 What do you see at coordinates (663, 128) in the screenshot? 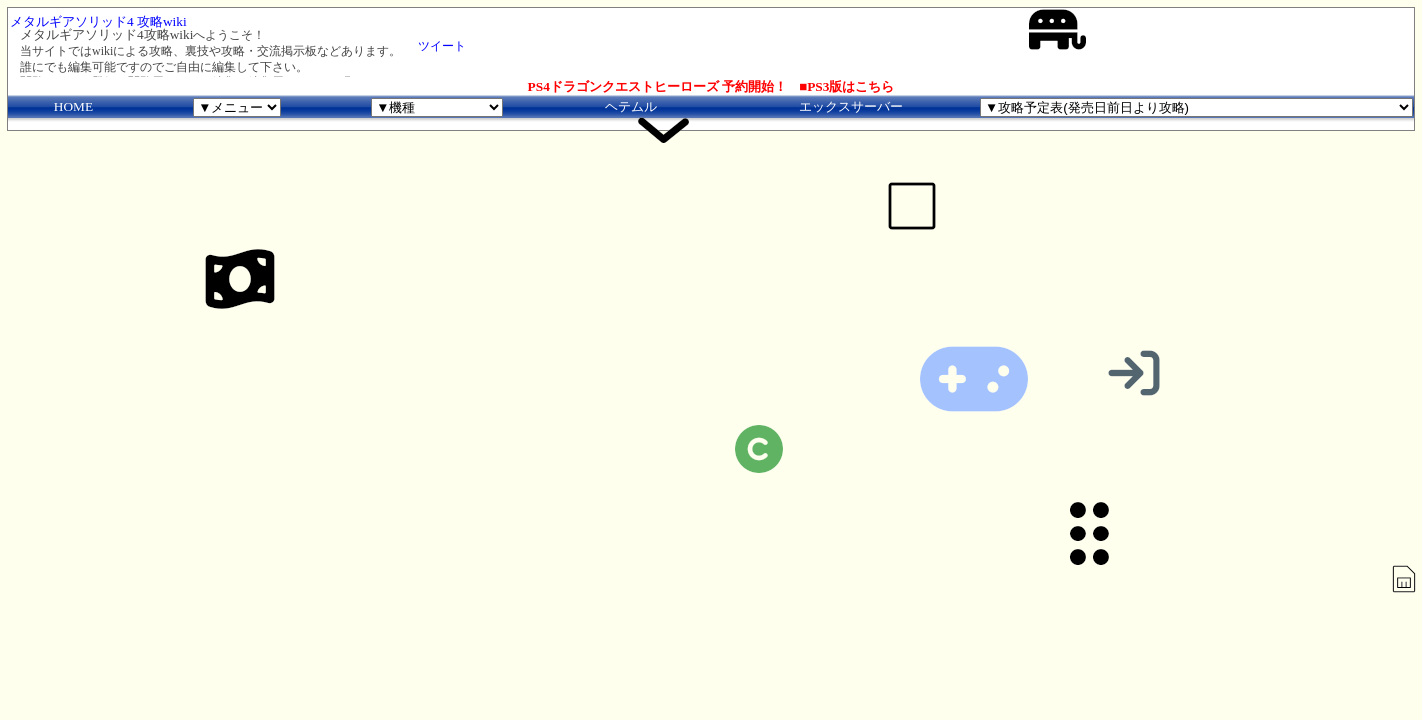
I see `expand dropdown menu or content` at bounding box center [663, 128].